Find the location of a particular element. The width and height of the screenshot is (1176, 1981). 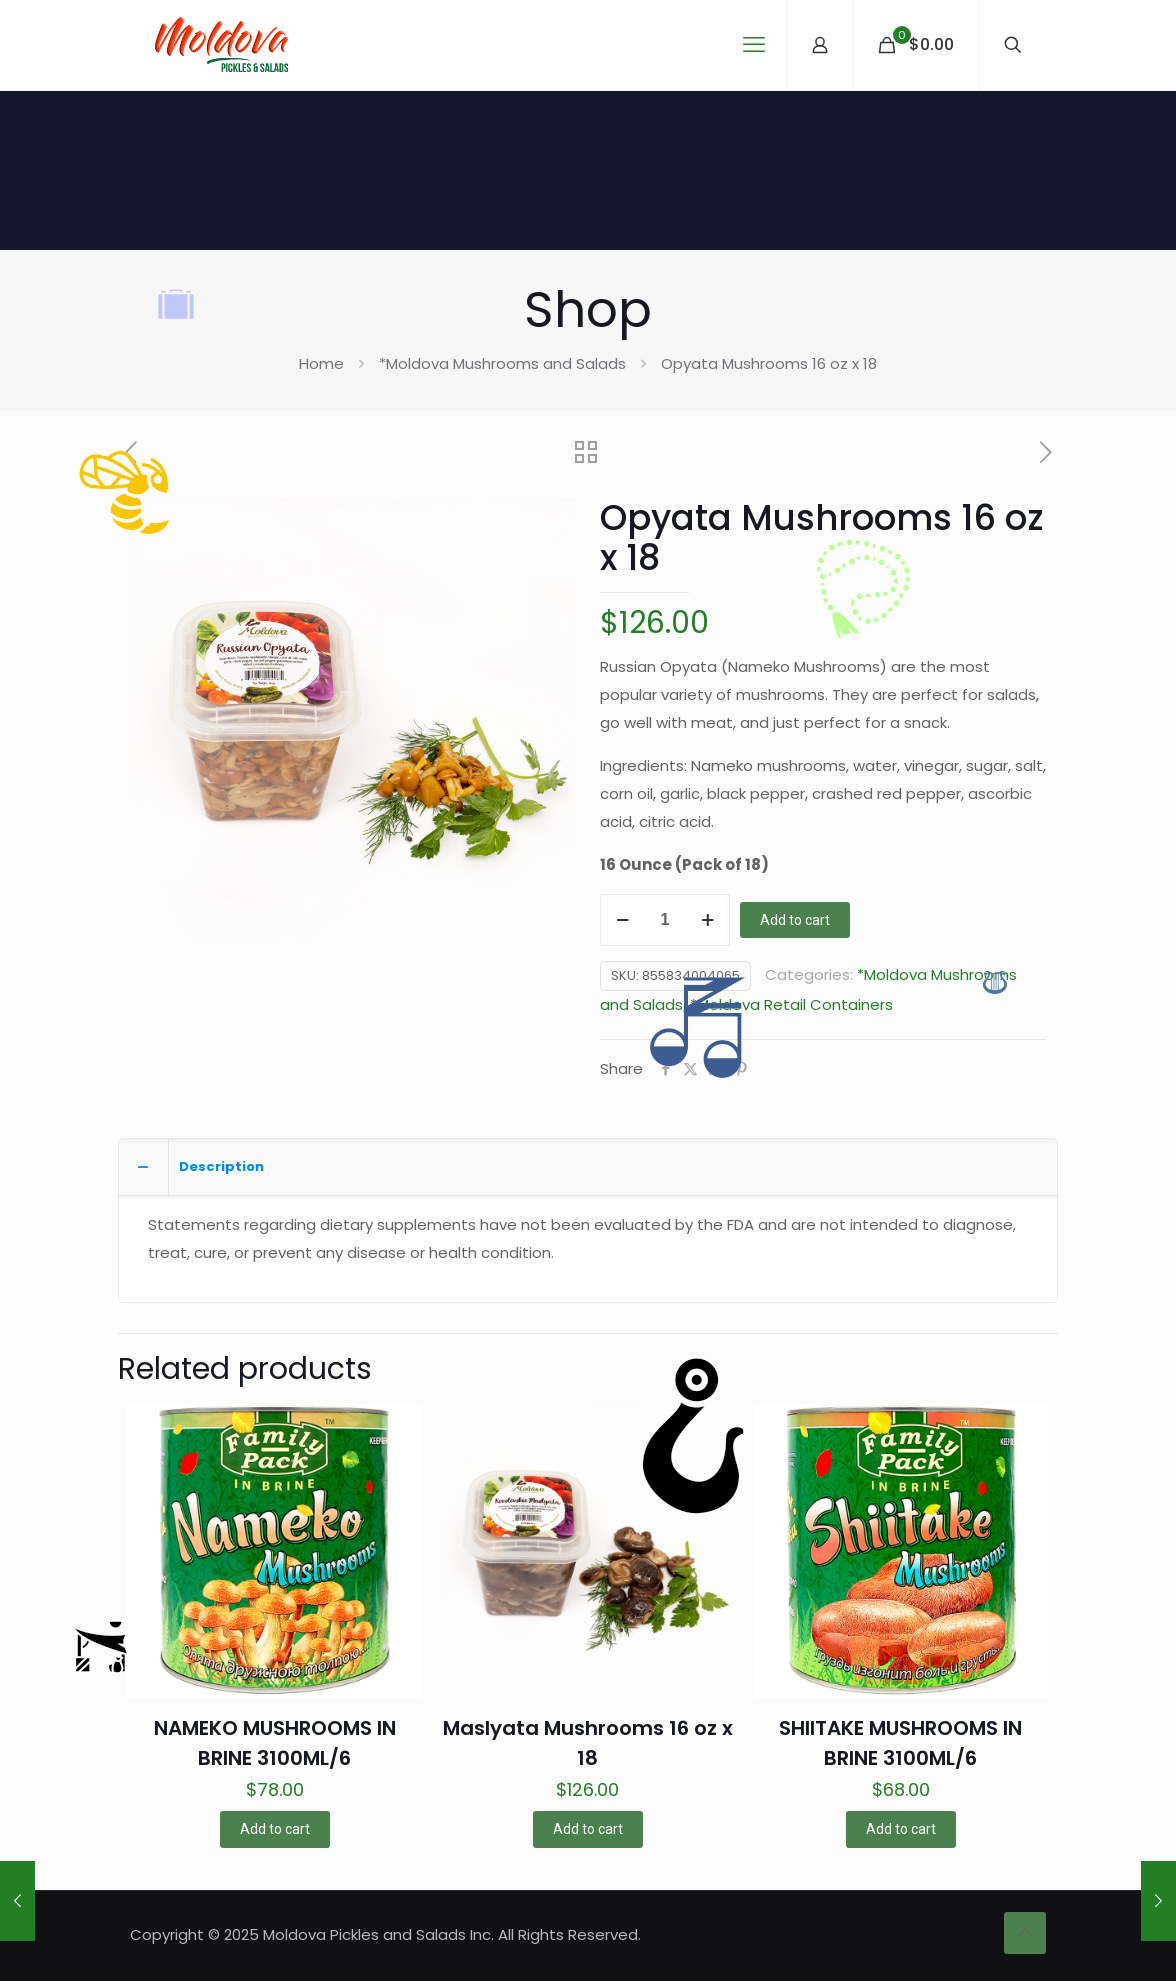

fishing or hook-related game mechanic is located at coordinates (694, 1437).